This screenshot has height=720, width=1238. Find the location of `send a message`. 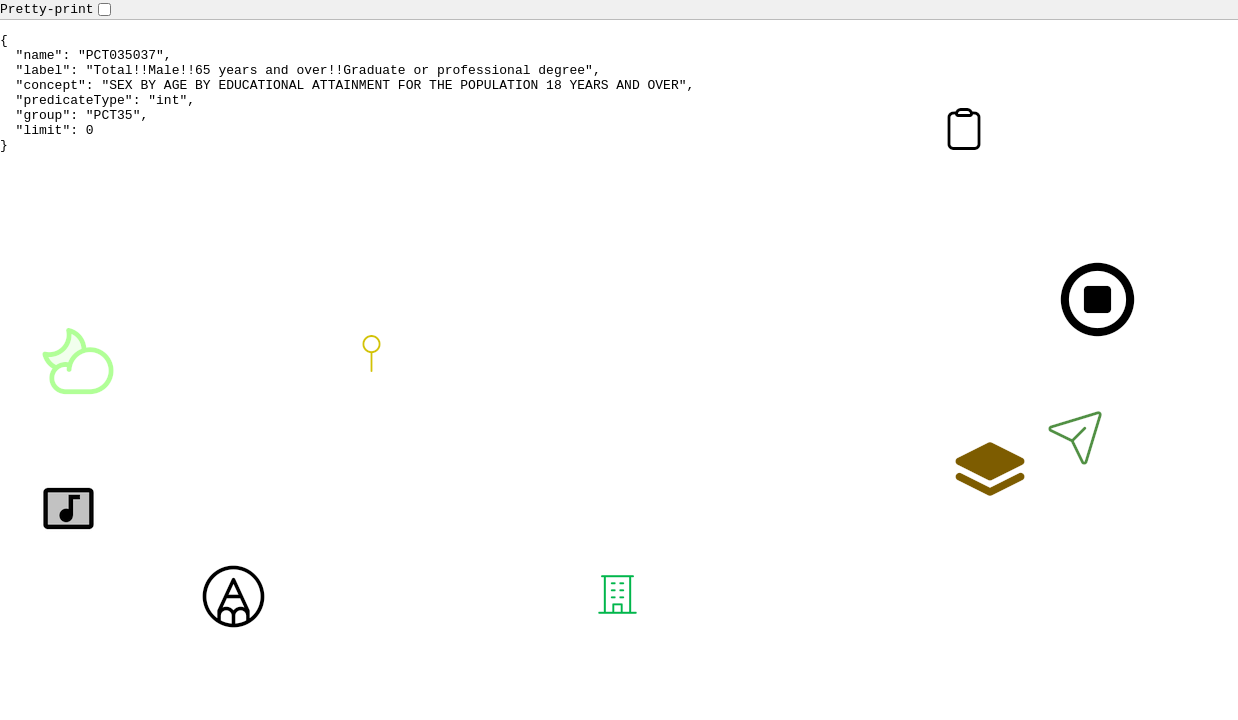

send a message is located at coordinates (1077, 436).